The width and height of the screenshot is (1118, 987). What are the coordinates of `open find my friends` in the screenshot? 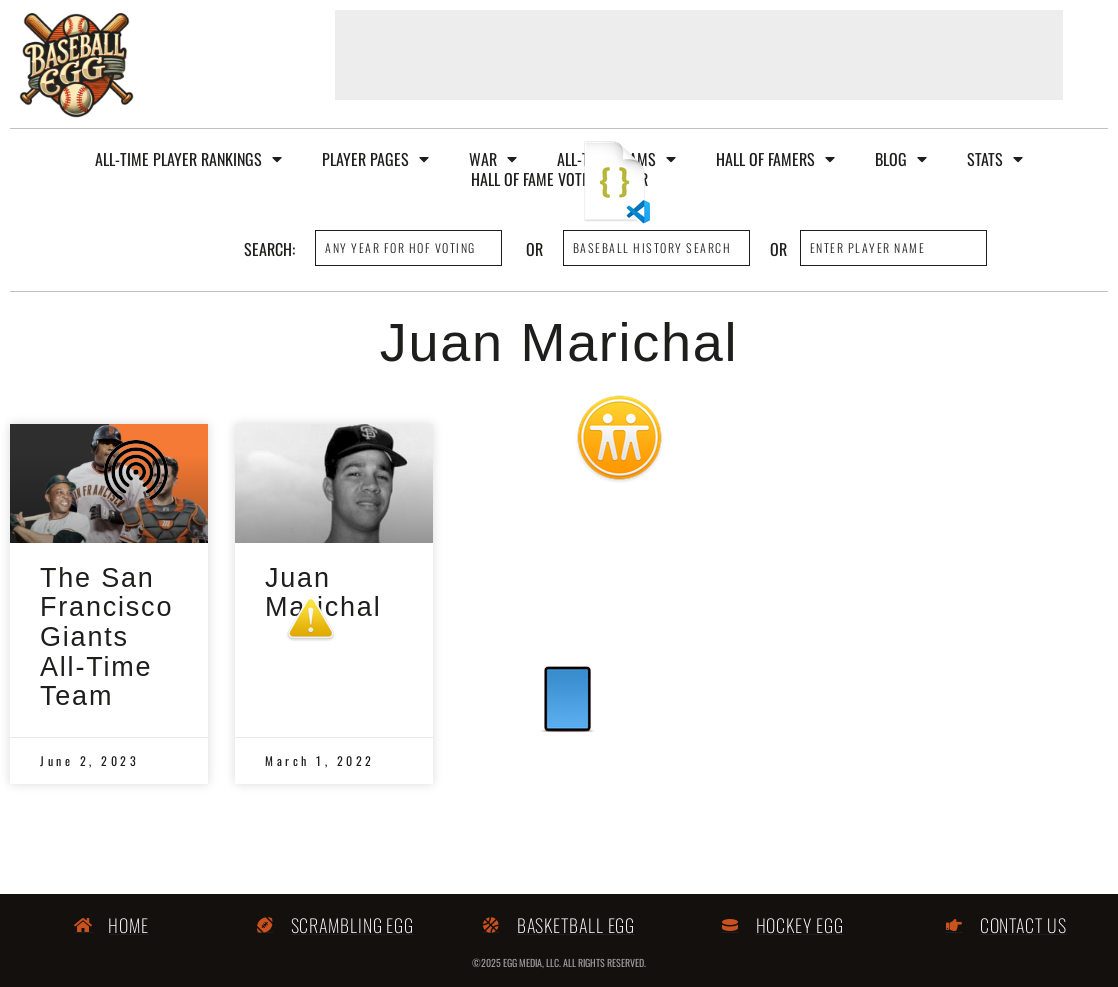 It's located at (619, 437).